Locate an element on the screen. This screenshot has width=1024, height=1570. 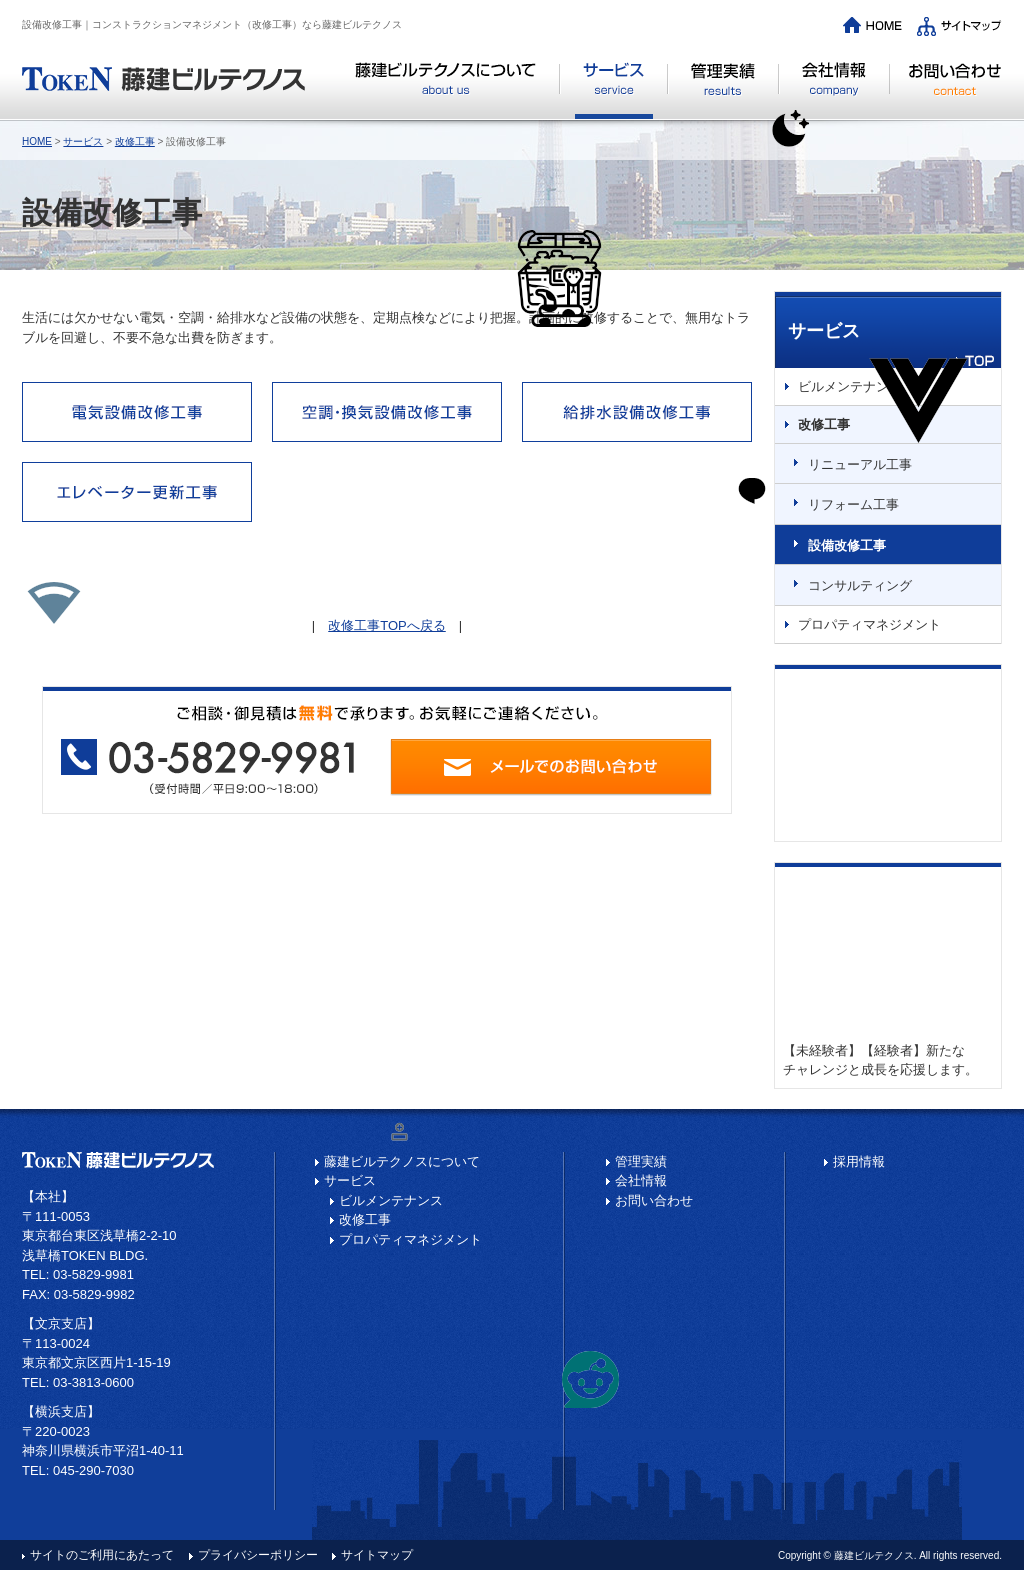
indicates strong wifi signal strength is located at coordinates (54, 603).